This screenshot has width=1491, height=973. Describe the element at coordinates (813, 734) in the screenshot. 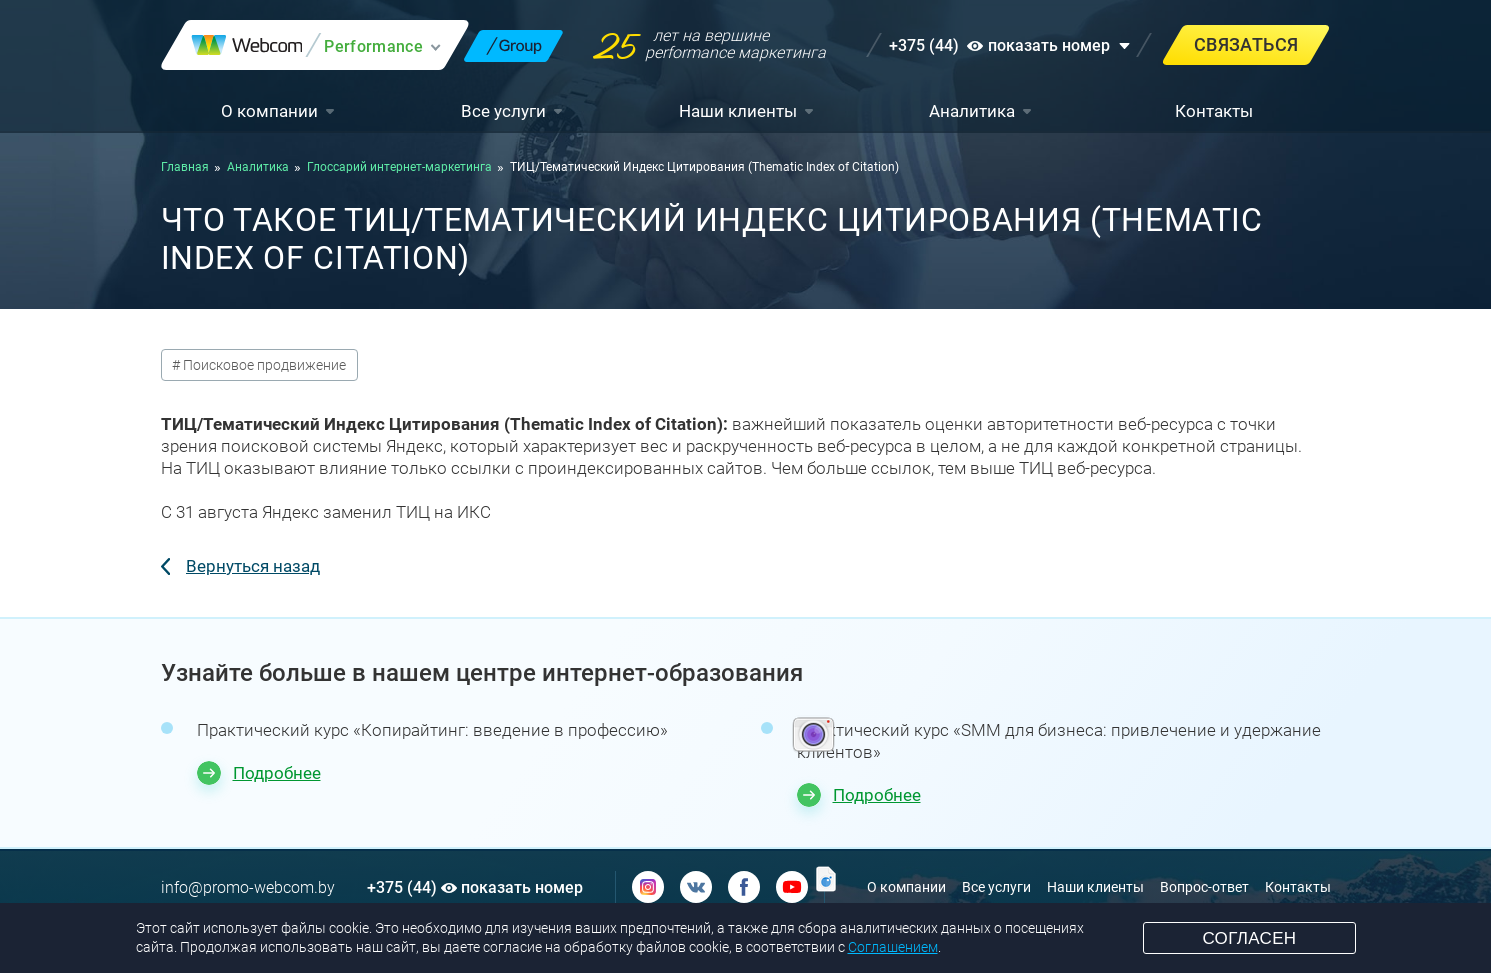

I see `open cheese webcam application` at that location.